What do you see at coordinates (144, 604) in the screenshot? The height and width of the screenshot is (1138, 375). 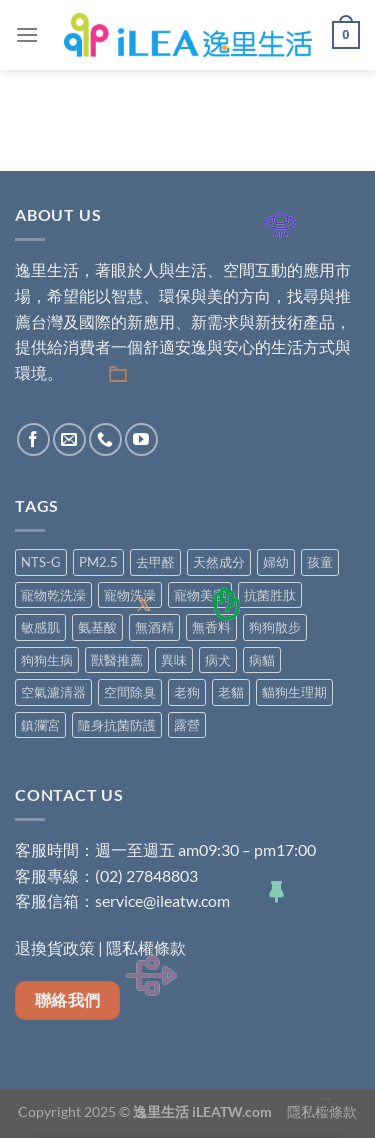 I see `share to X (formerly Twitter)` at bounding box center [144, 604].